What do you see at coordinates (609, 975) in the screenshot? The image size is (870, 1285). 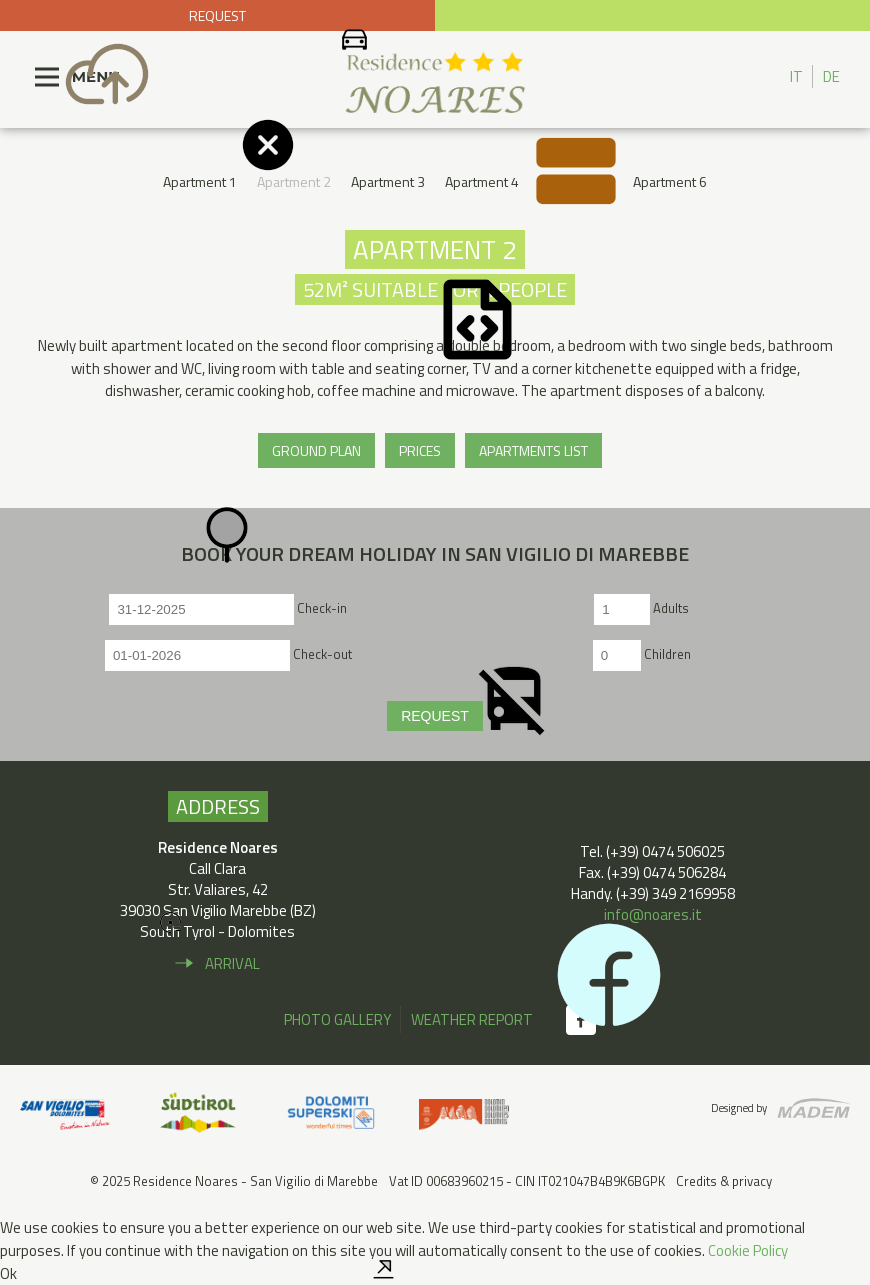 I see `open Facebook app` at bounding box center [609, 975].